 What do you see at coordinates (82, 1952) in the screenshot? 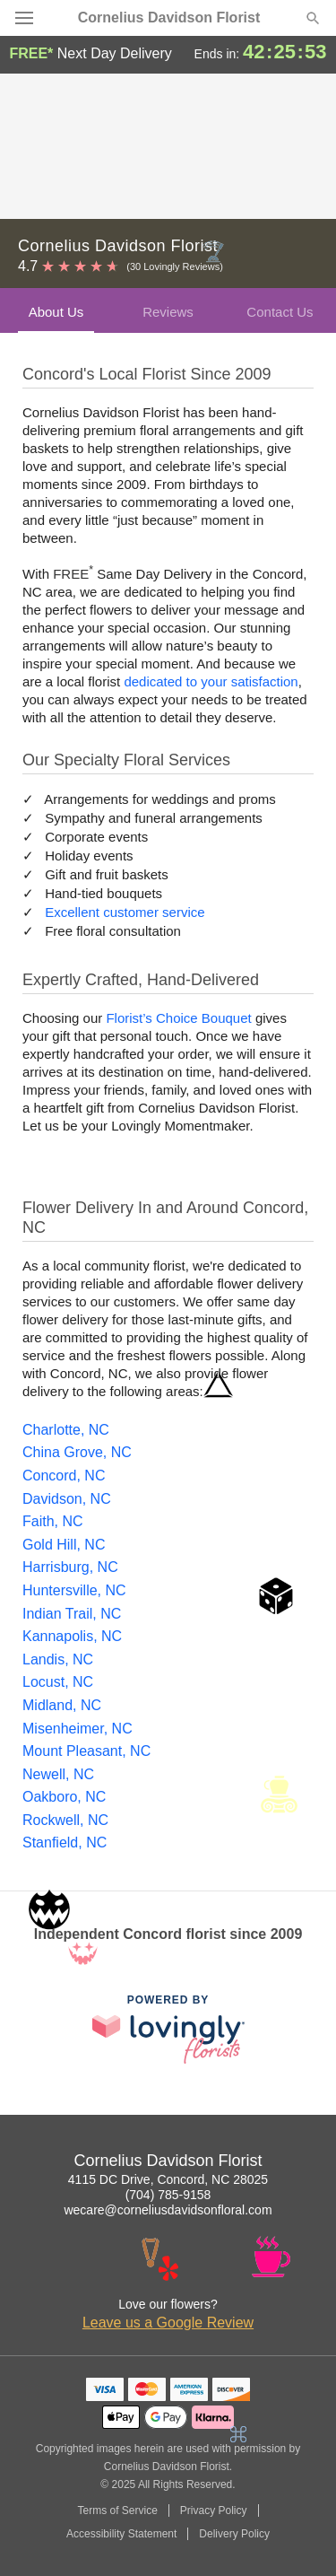
I see `indicates a delighted or excited mood` at bounding box center [82, 1952].